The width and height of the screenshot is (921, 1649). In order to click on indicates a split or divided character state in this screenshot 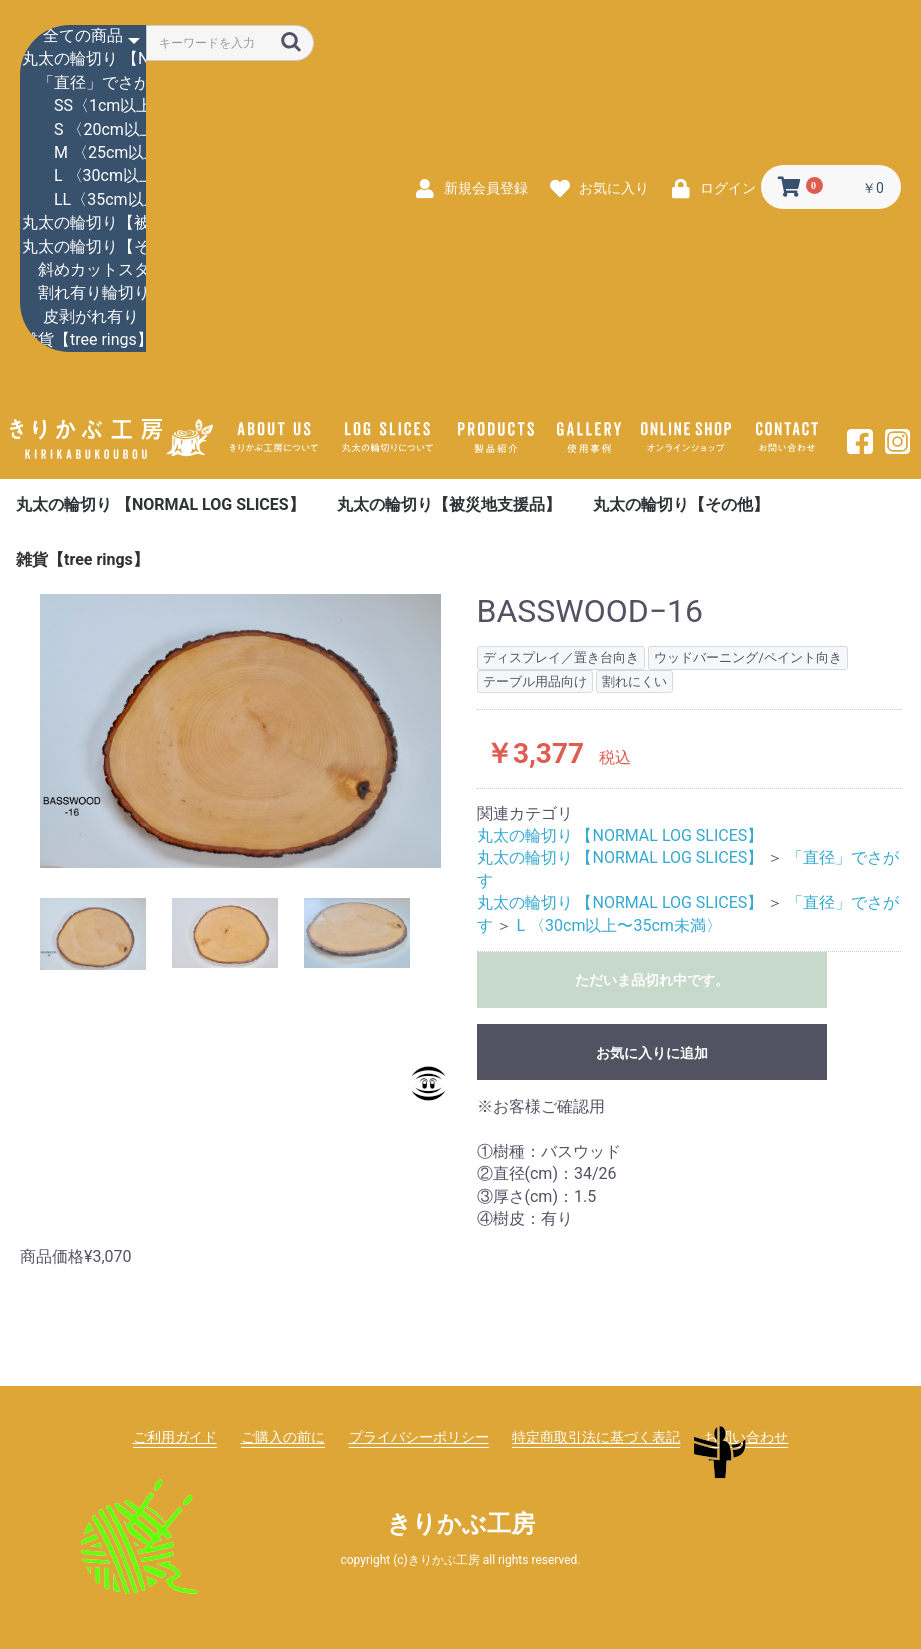, I will do `click(720, 1452)`.